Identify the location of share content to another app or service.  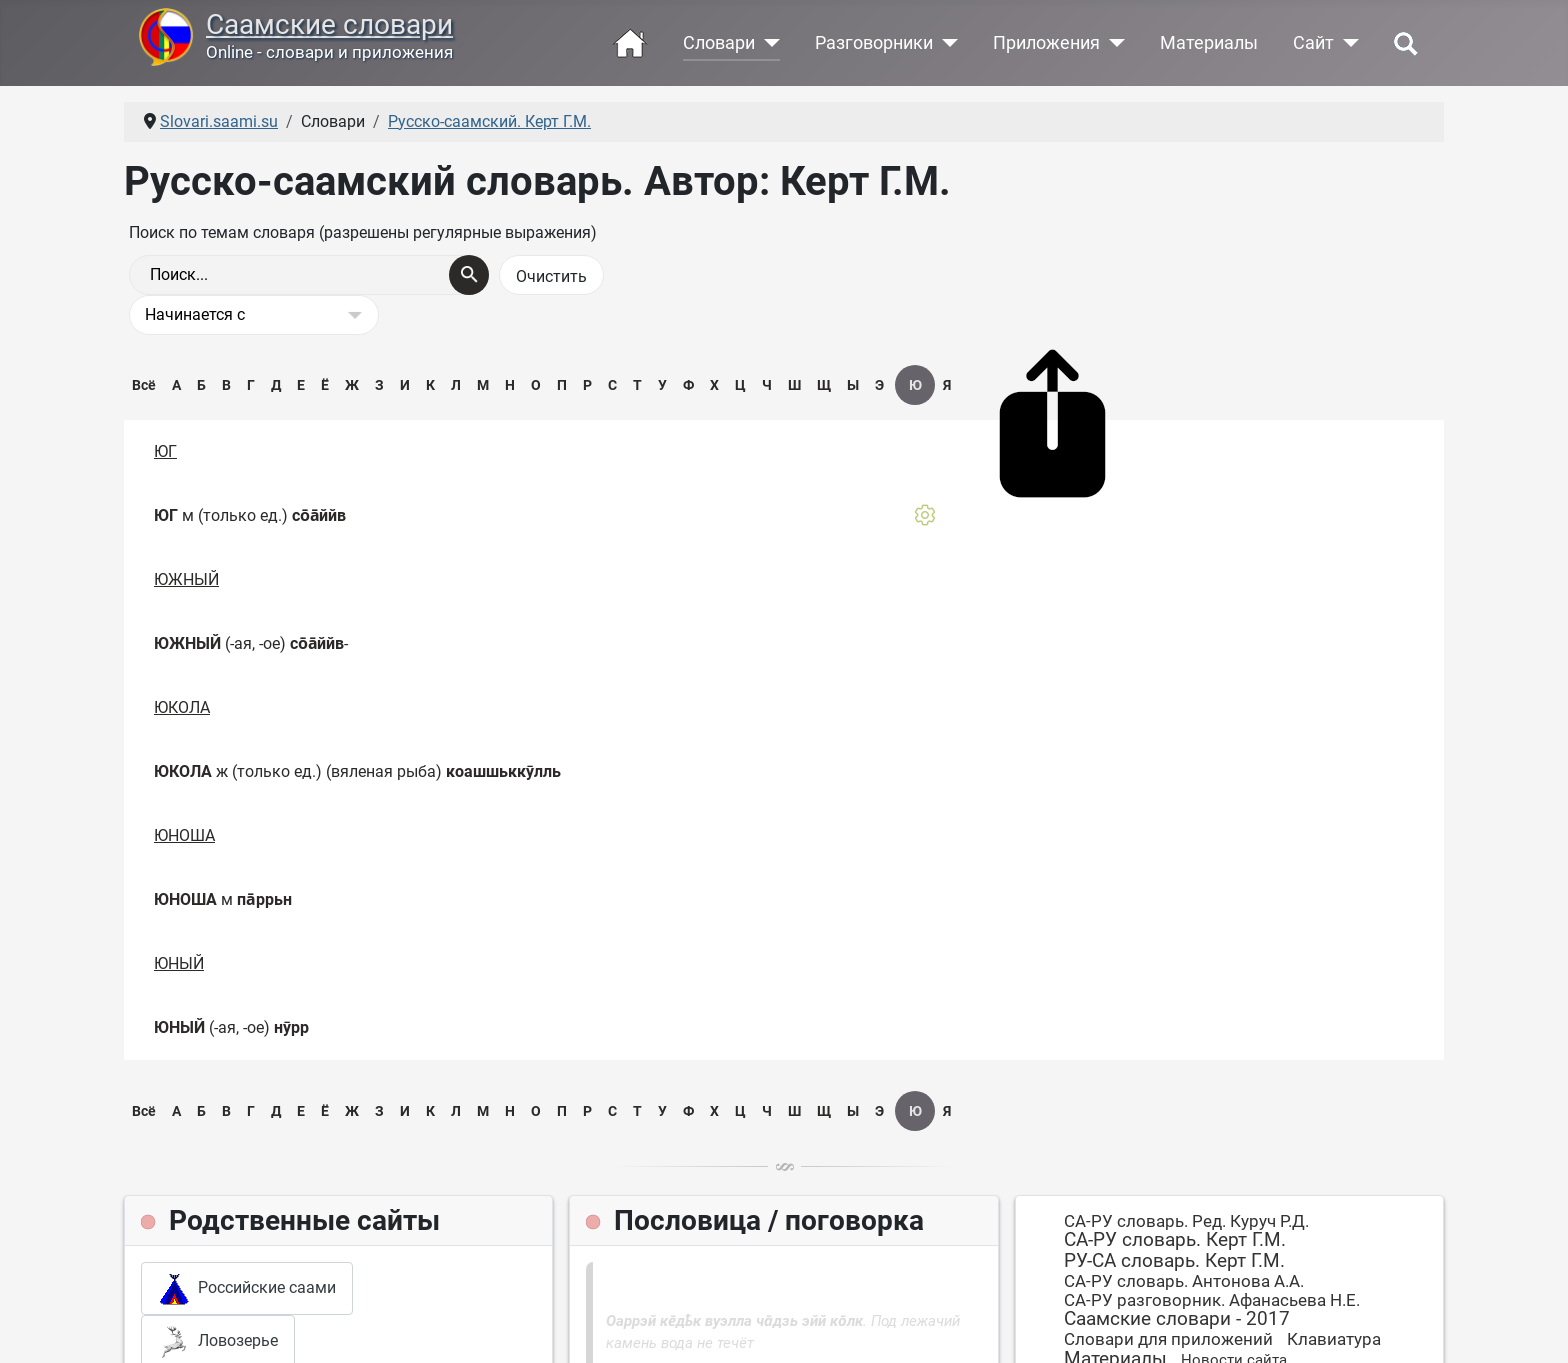
(1052, 423).